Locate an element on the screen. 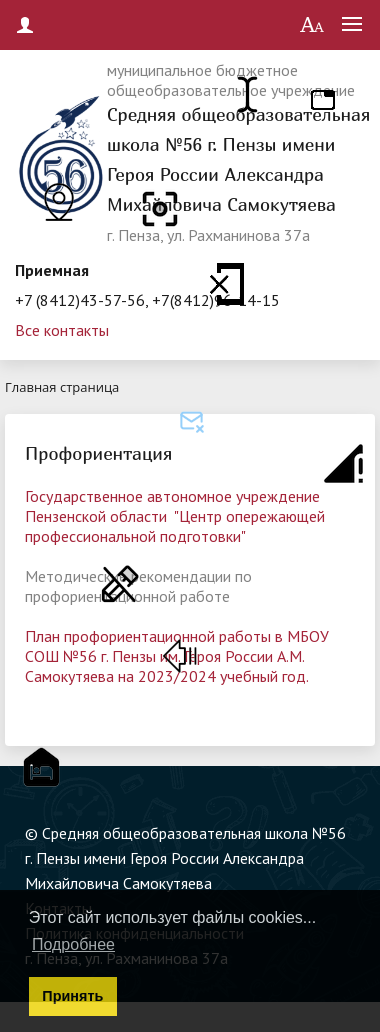 This screenshot has width=380, height=1032. delete an email message is located at coordinates (191, 420).